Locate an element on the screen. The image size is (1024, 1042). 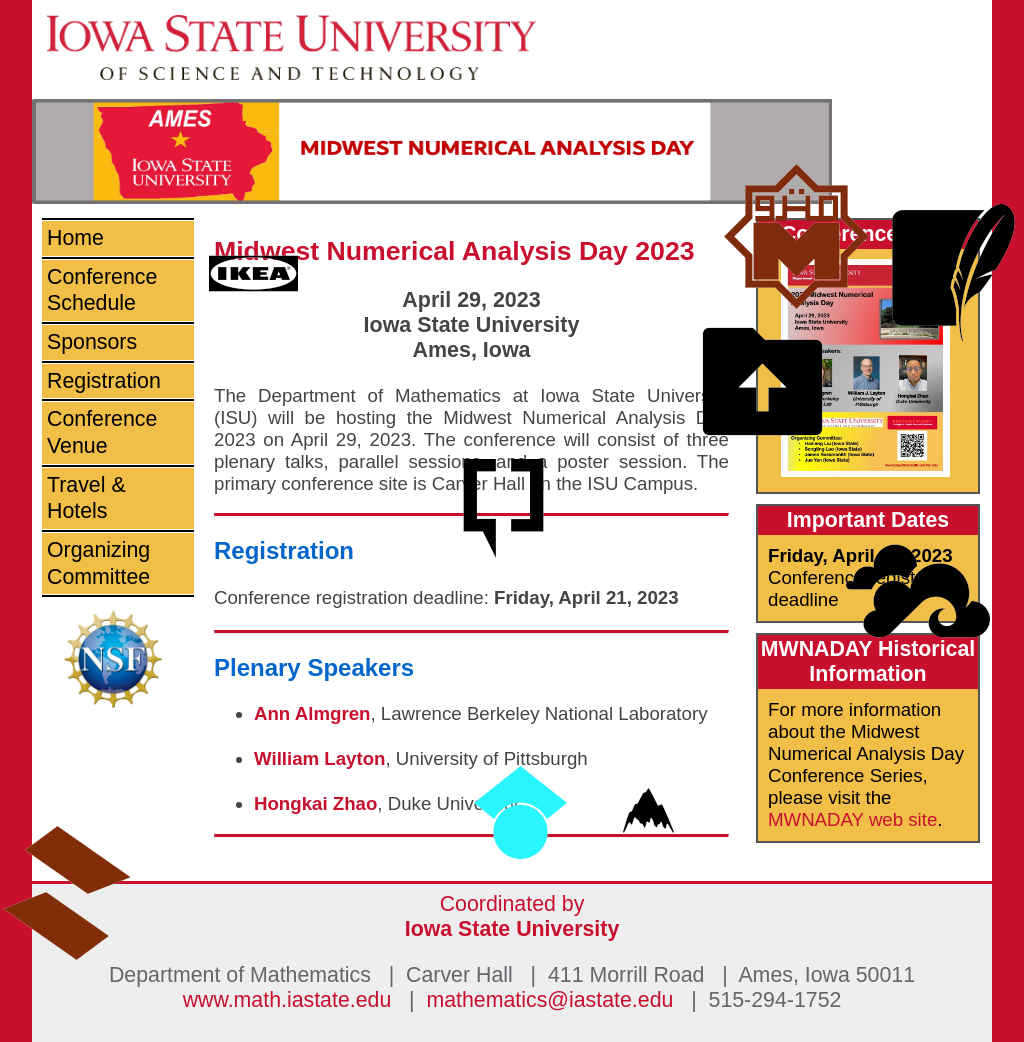
open seafile cloud storage app is located at coordinates (918, 591).